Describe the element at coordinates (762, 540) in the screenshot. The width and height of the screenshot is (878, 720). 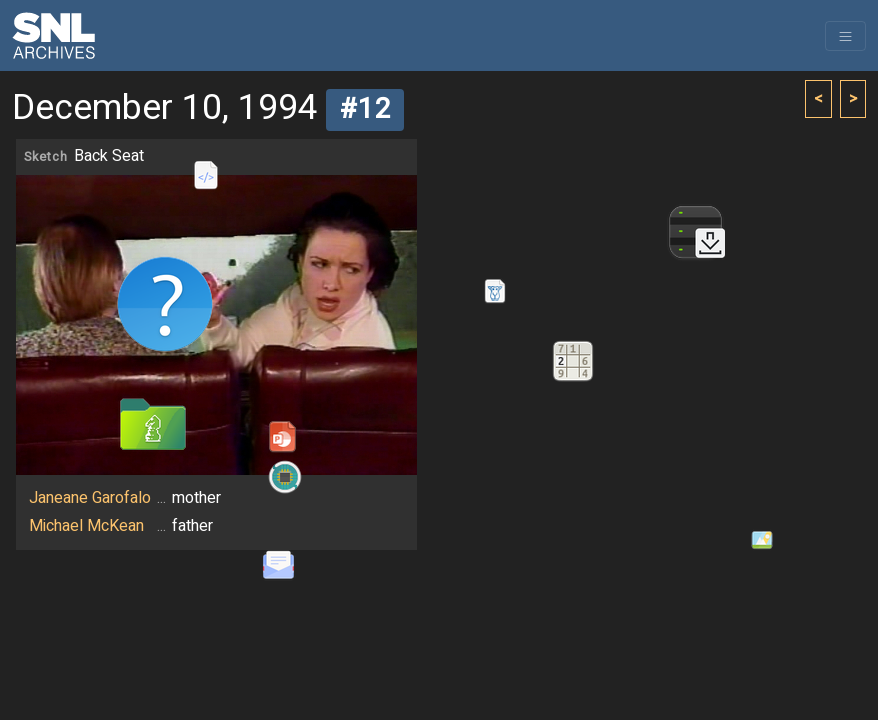
I see `open gnome photos app` at that location.